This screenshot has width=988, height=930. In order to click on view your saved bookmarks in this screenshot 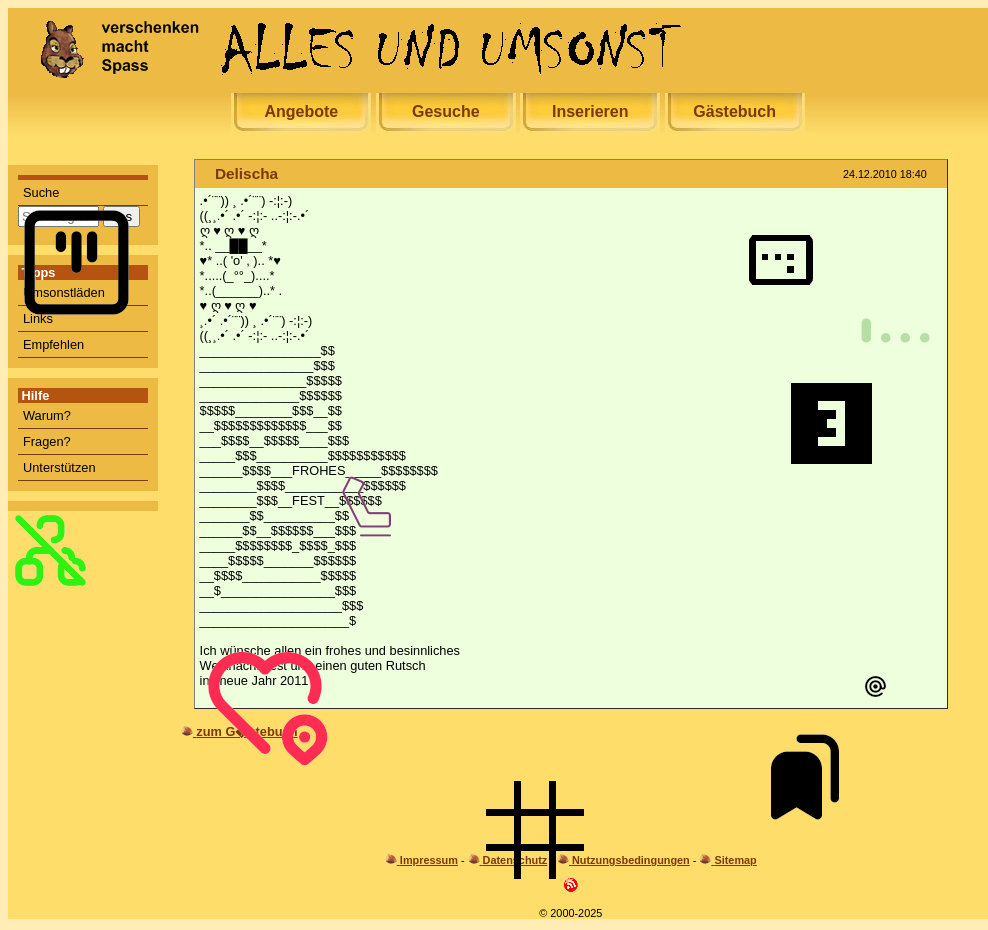, I will do `click(805, 777)`.